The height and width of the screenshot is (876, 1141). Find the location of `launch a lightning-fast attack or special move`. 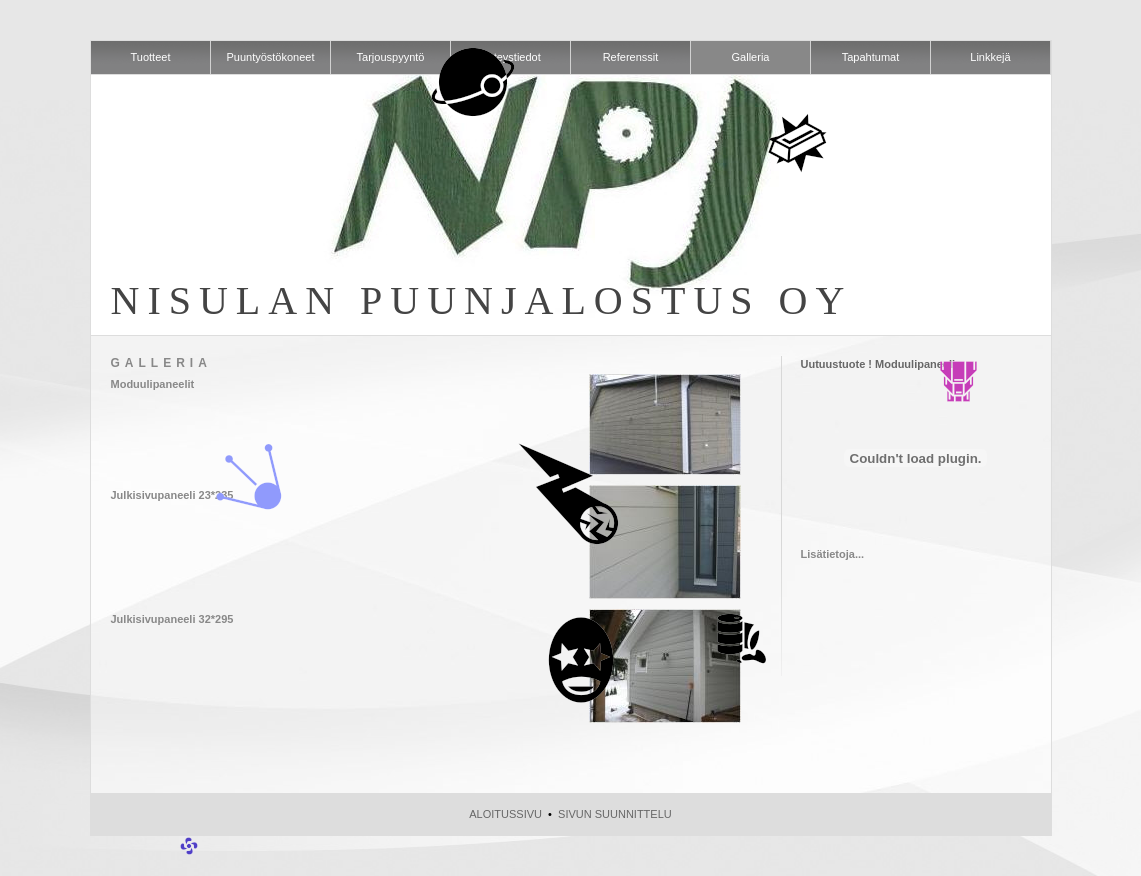

launch a lightning-fast attack or special move is located at coordinates (568, 494).